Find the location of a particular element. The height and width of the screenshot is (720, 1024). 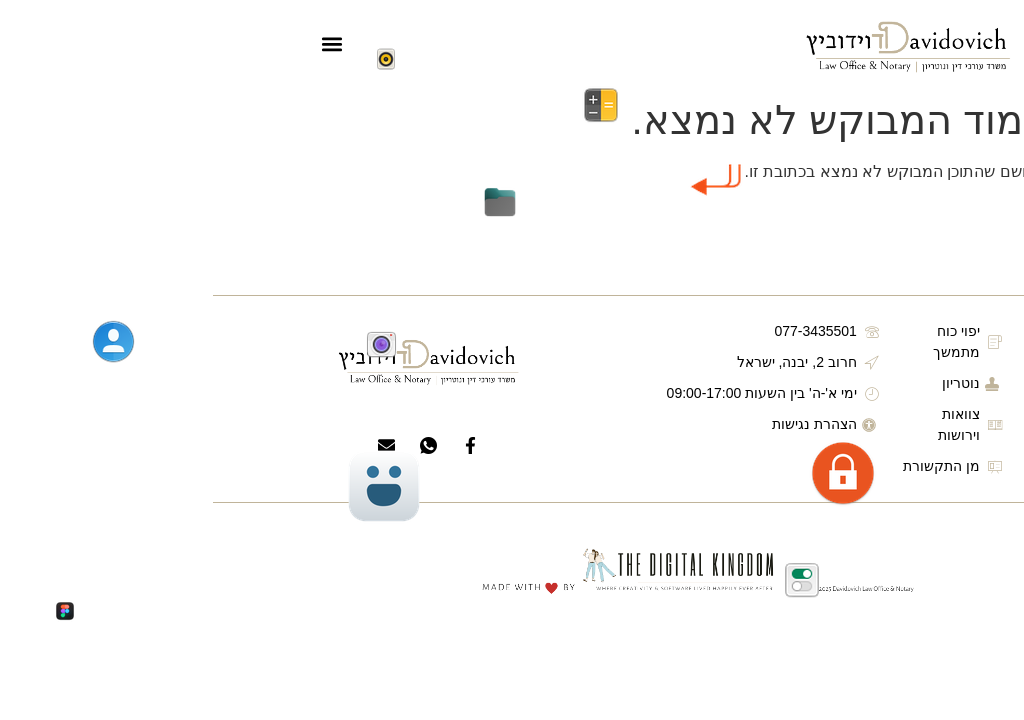

default user profile avatar is located at coordinates (113, 341).